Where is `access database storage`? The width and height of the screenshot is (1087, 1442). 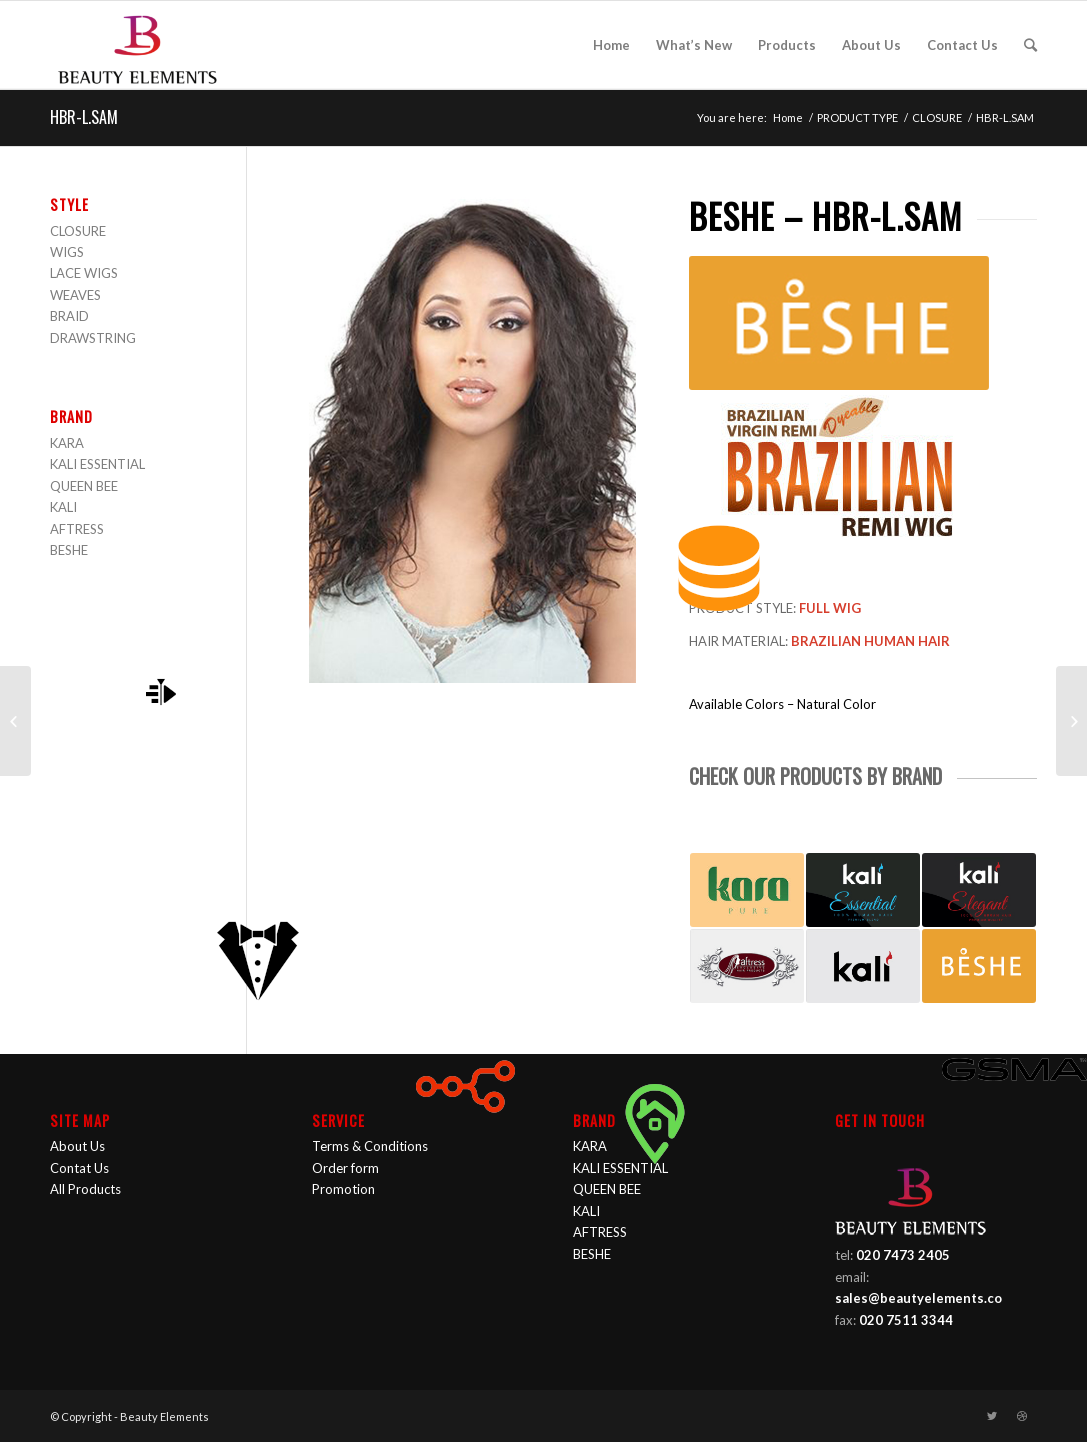
access database storage is located at coordinates (719, 566).